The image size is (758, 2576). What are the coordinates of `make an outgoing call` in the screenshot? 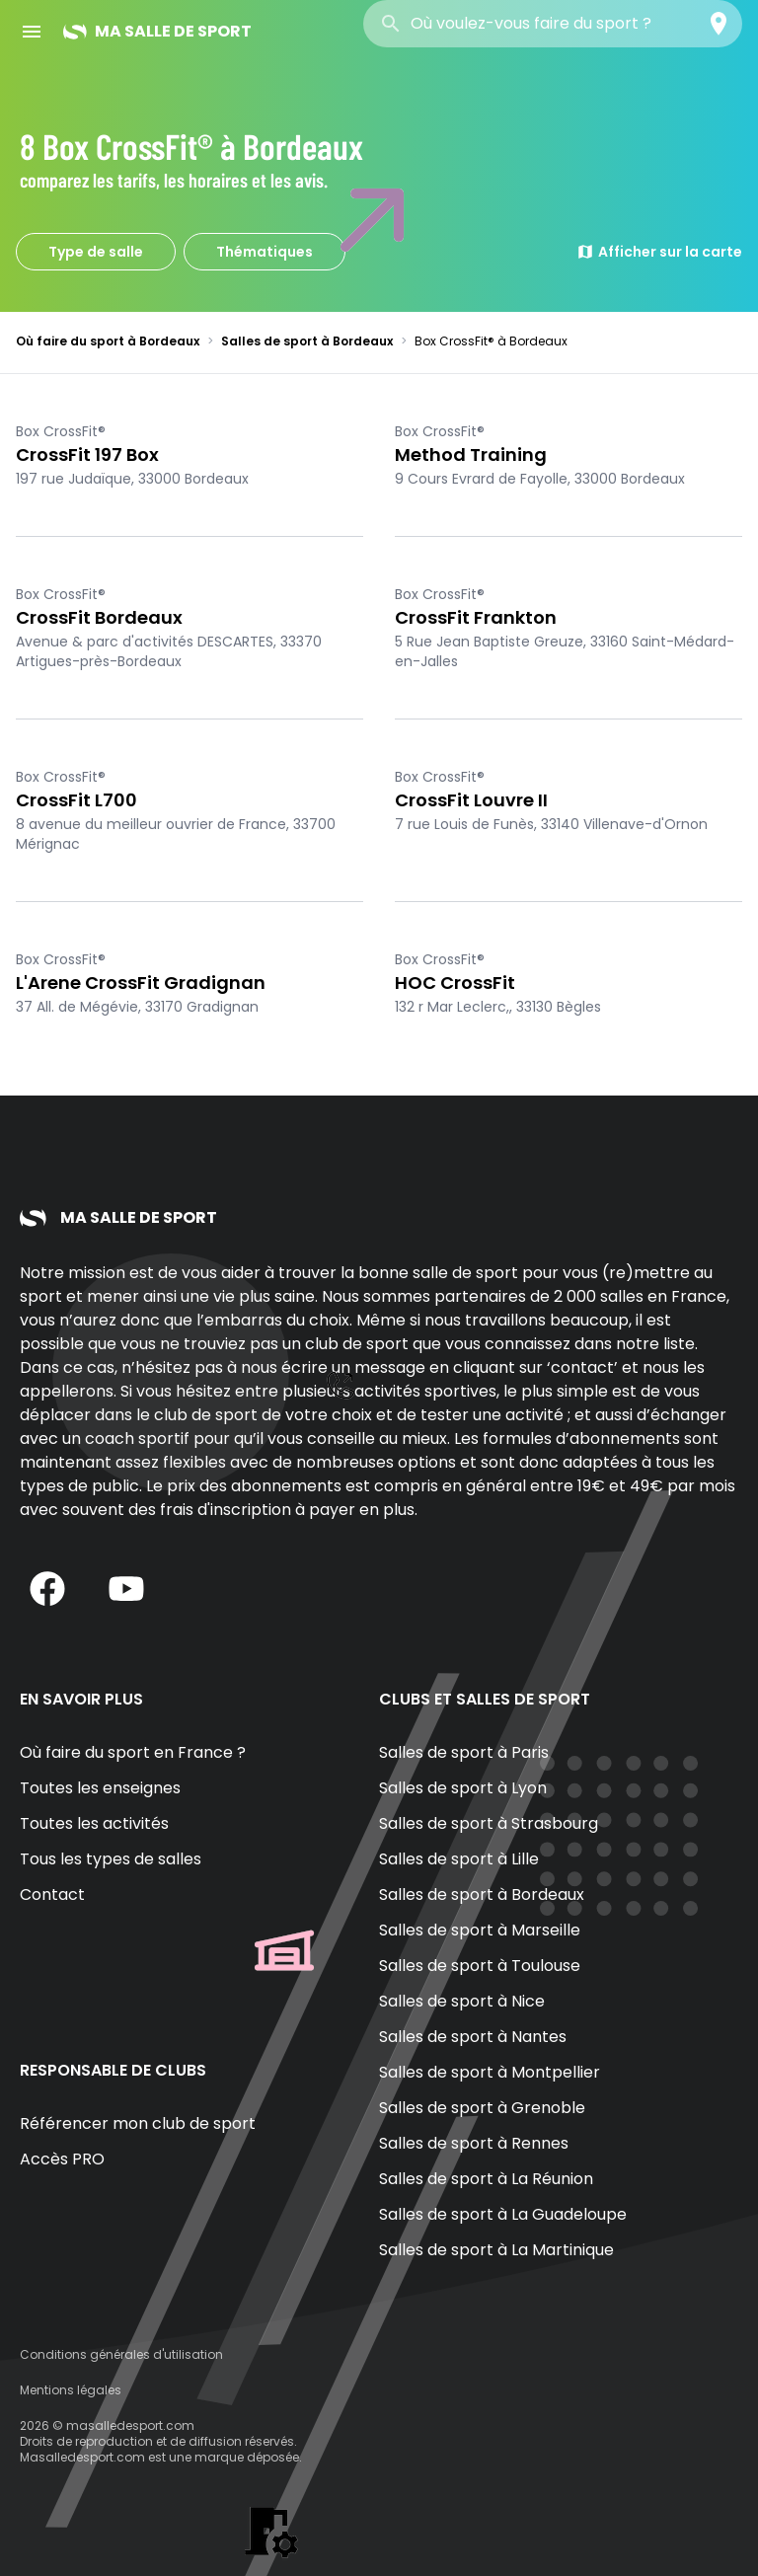 It's located at (341, 1385).